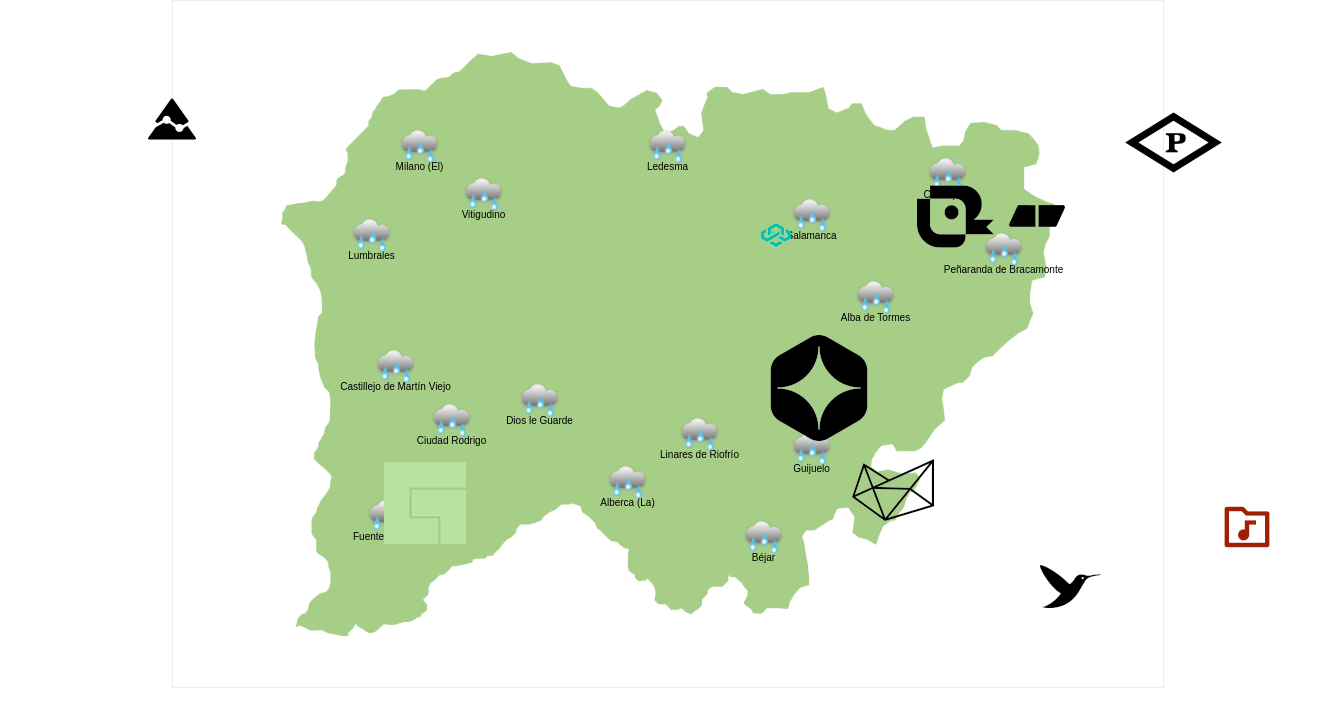 This screenshot has width=1333, height=720. What do you see at coordinates (172, 119) in the screenshot?
I see `Pine Script programming language logo` at bounding box center [172, 119].